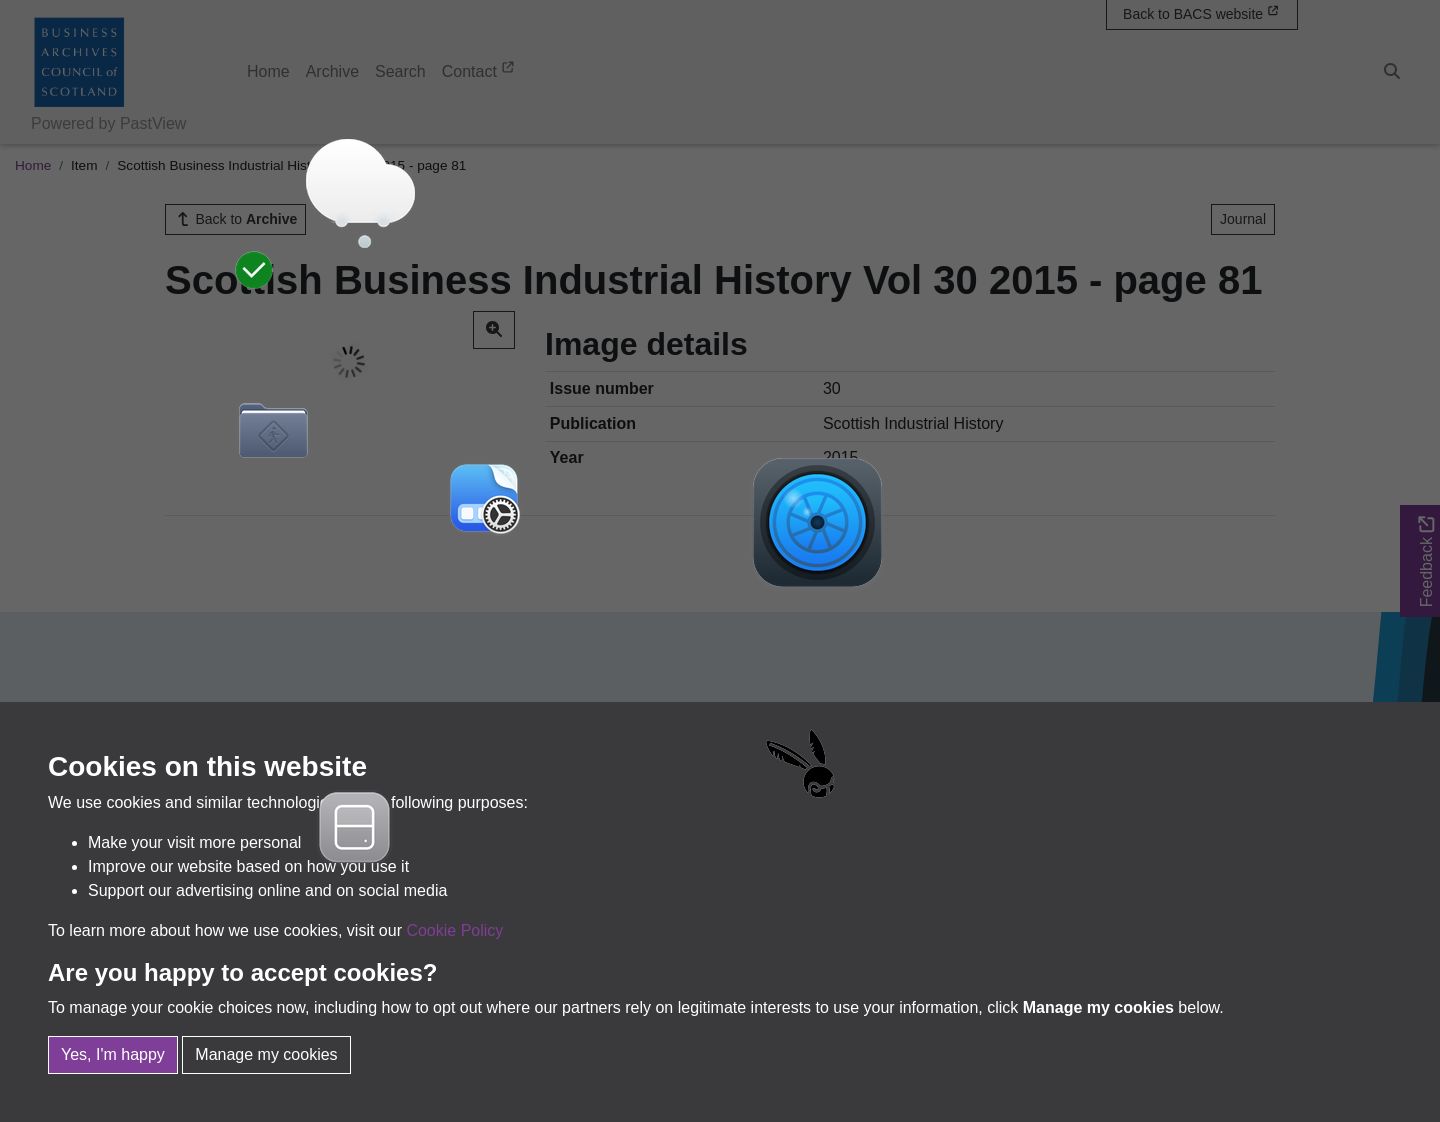 The image size is (1440, 1122). I want to click on open digikam photo management app, so click(817, 522).